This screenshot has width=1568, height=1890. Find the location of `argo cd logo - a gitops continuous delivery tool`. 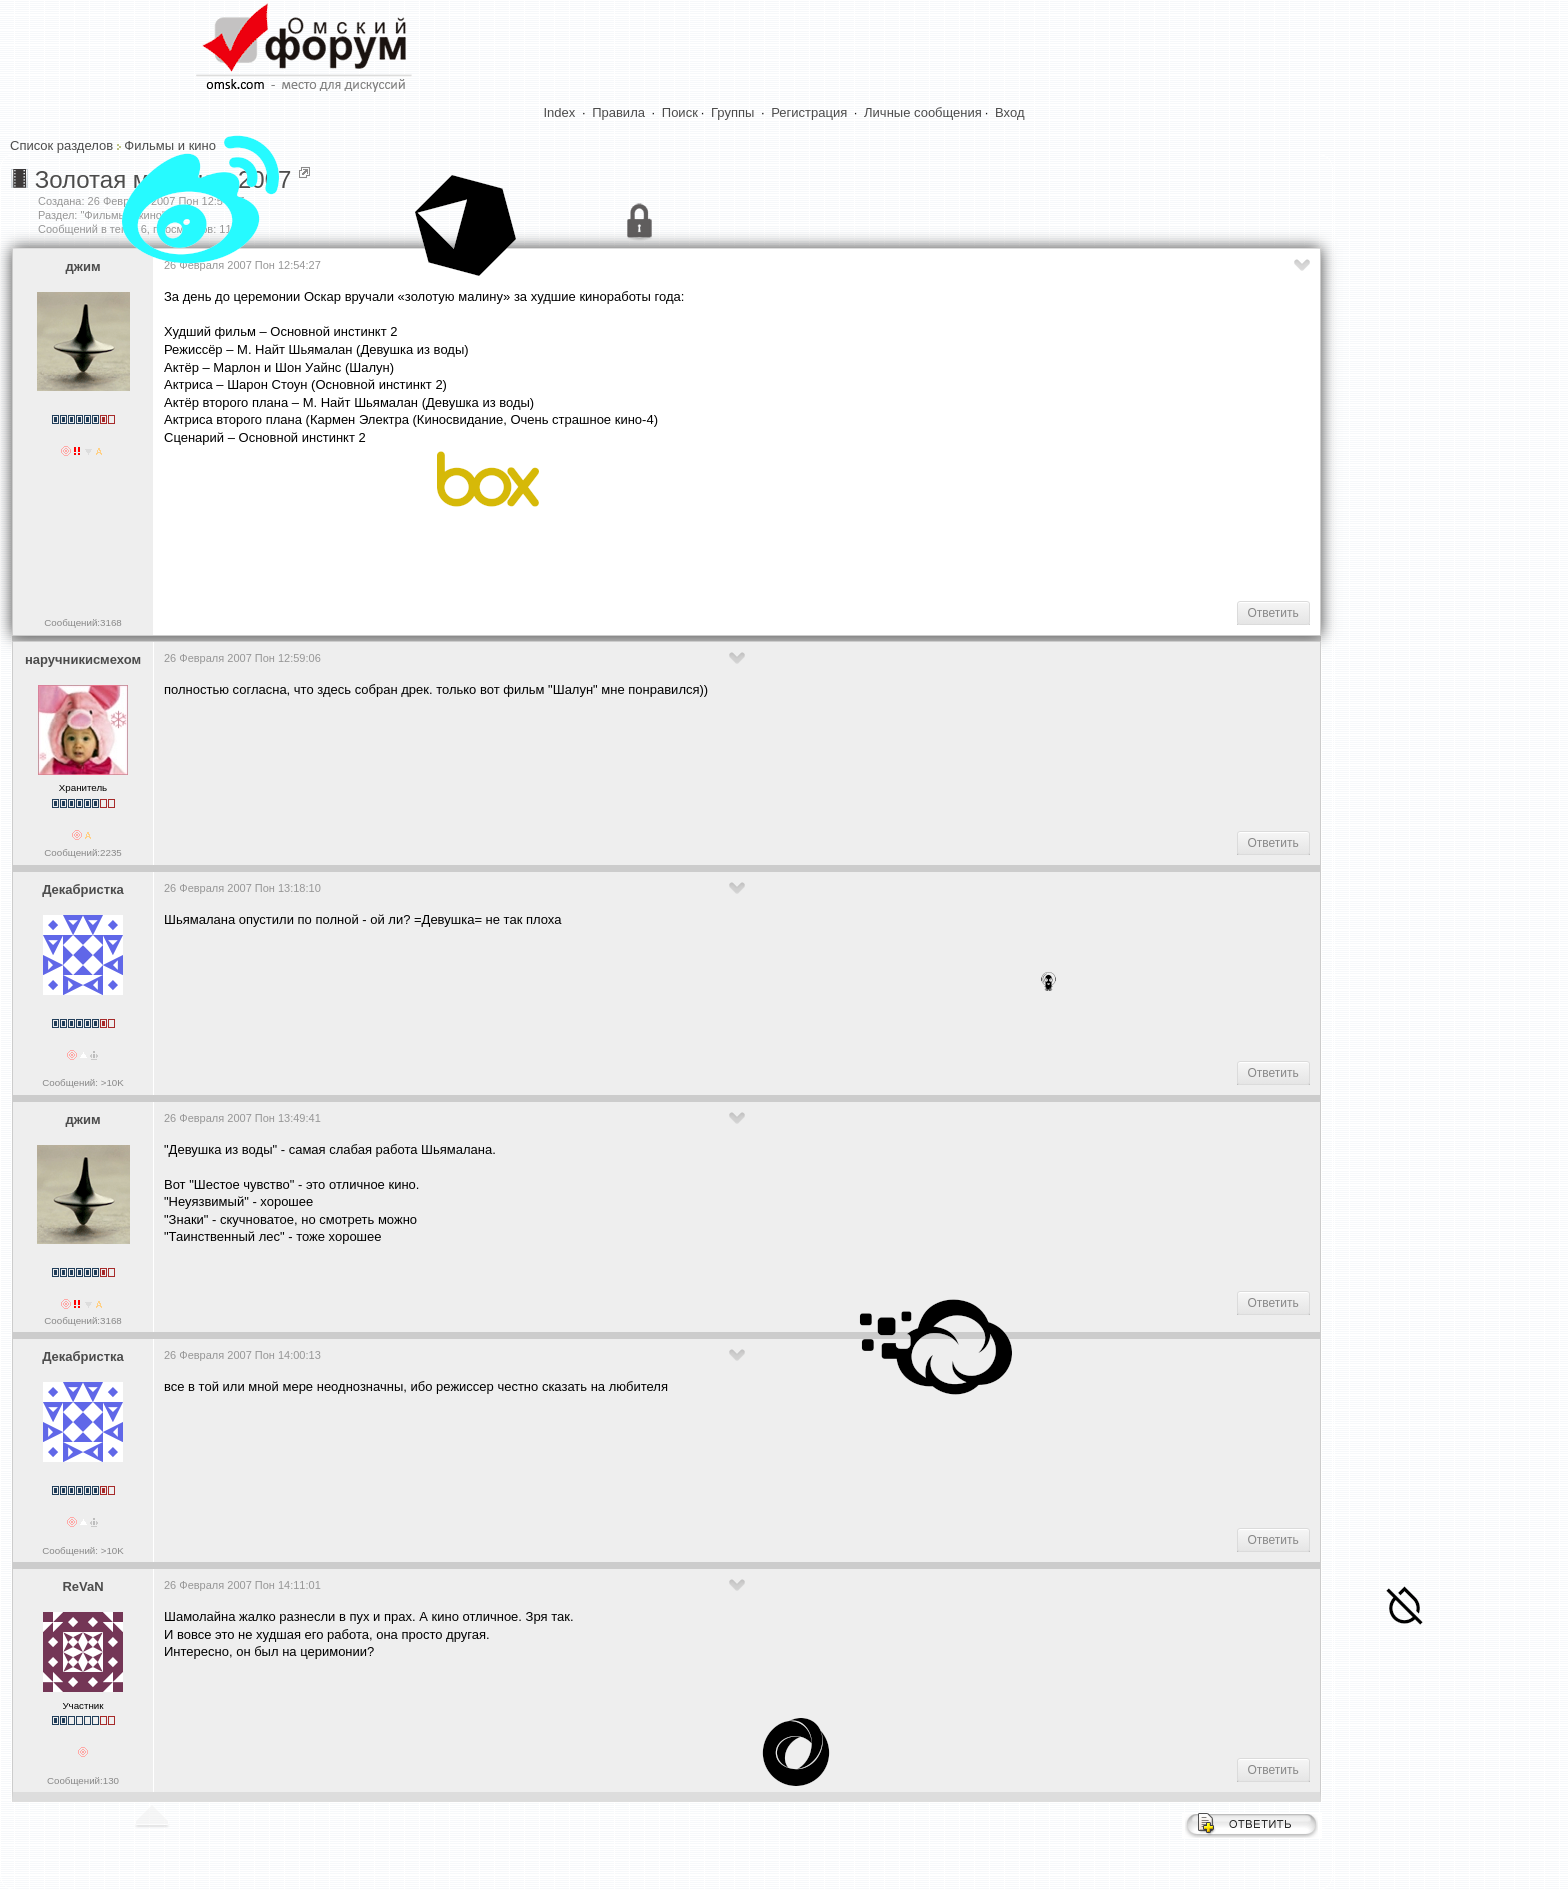

argo cd logo - a gitops continuous delivery tool is located at coordinates (1048, 981).